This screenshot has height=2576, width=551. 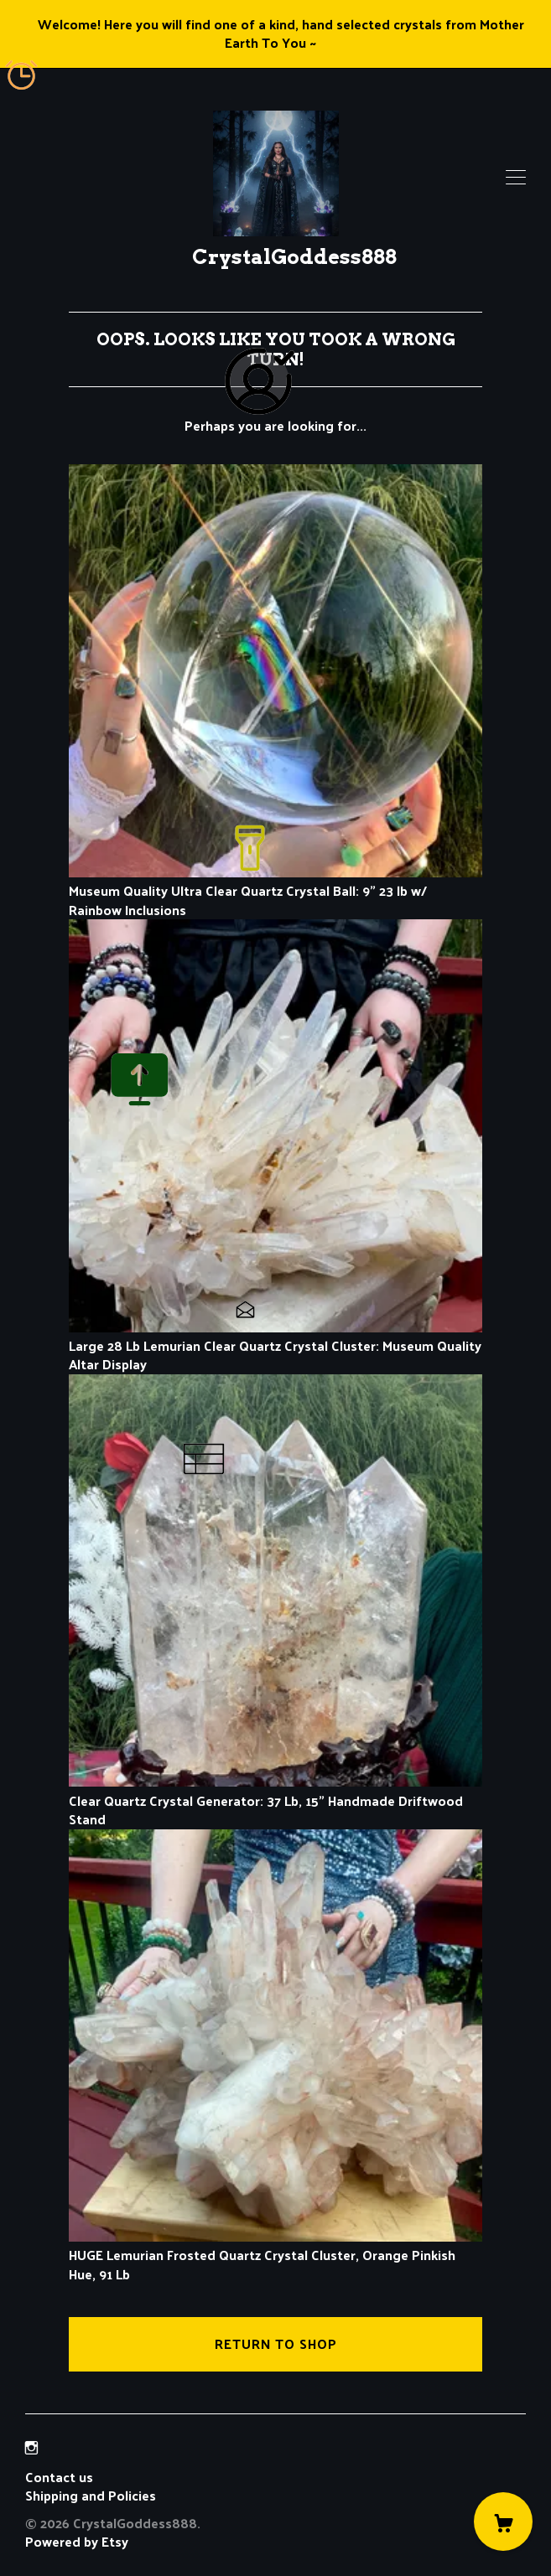 What do you see at coordinates (258, 381) in the screenshot?
I see `verified user profile` at bounding box center [258, 381].